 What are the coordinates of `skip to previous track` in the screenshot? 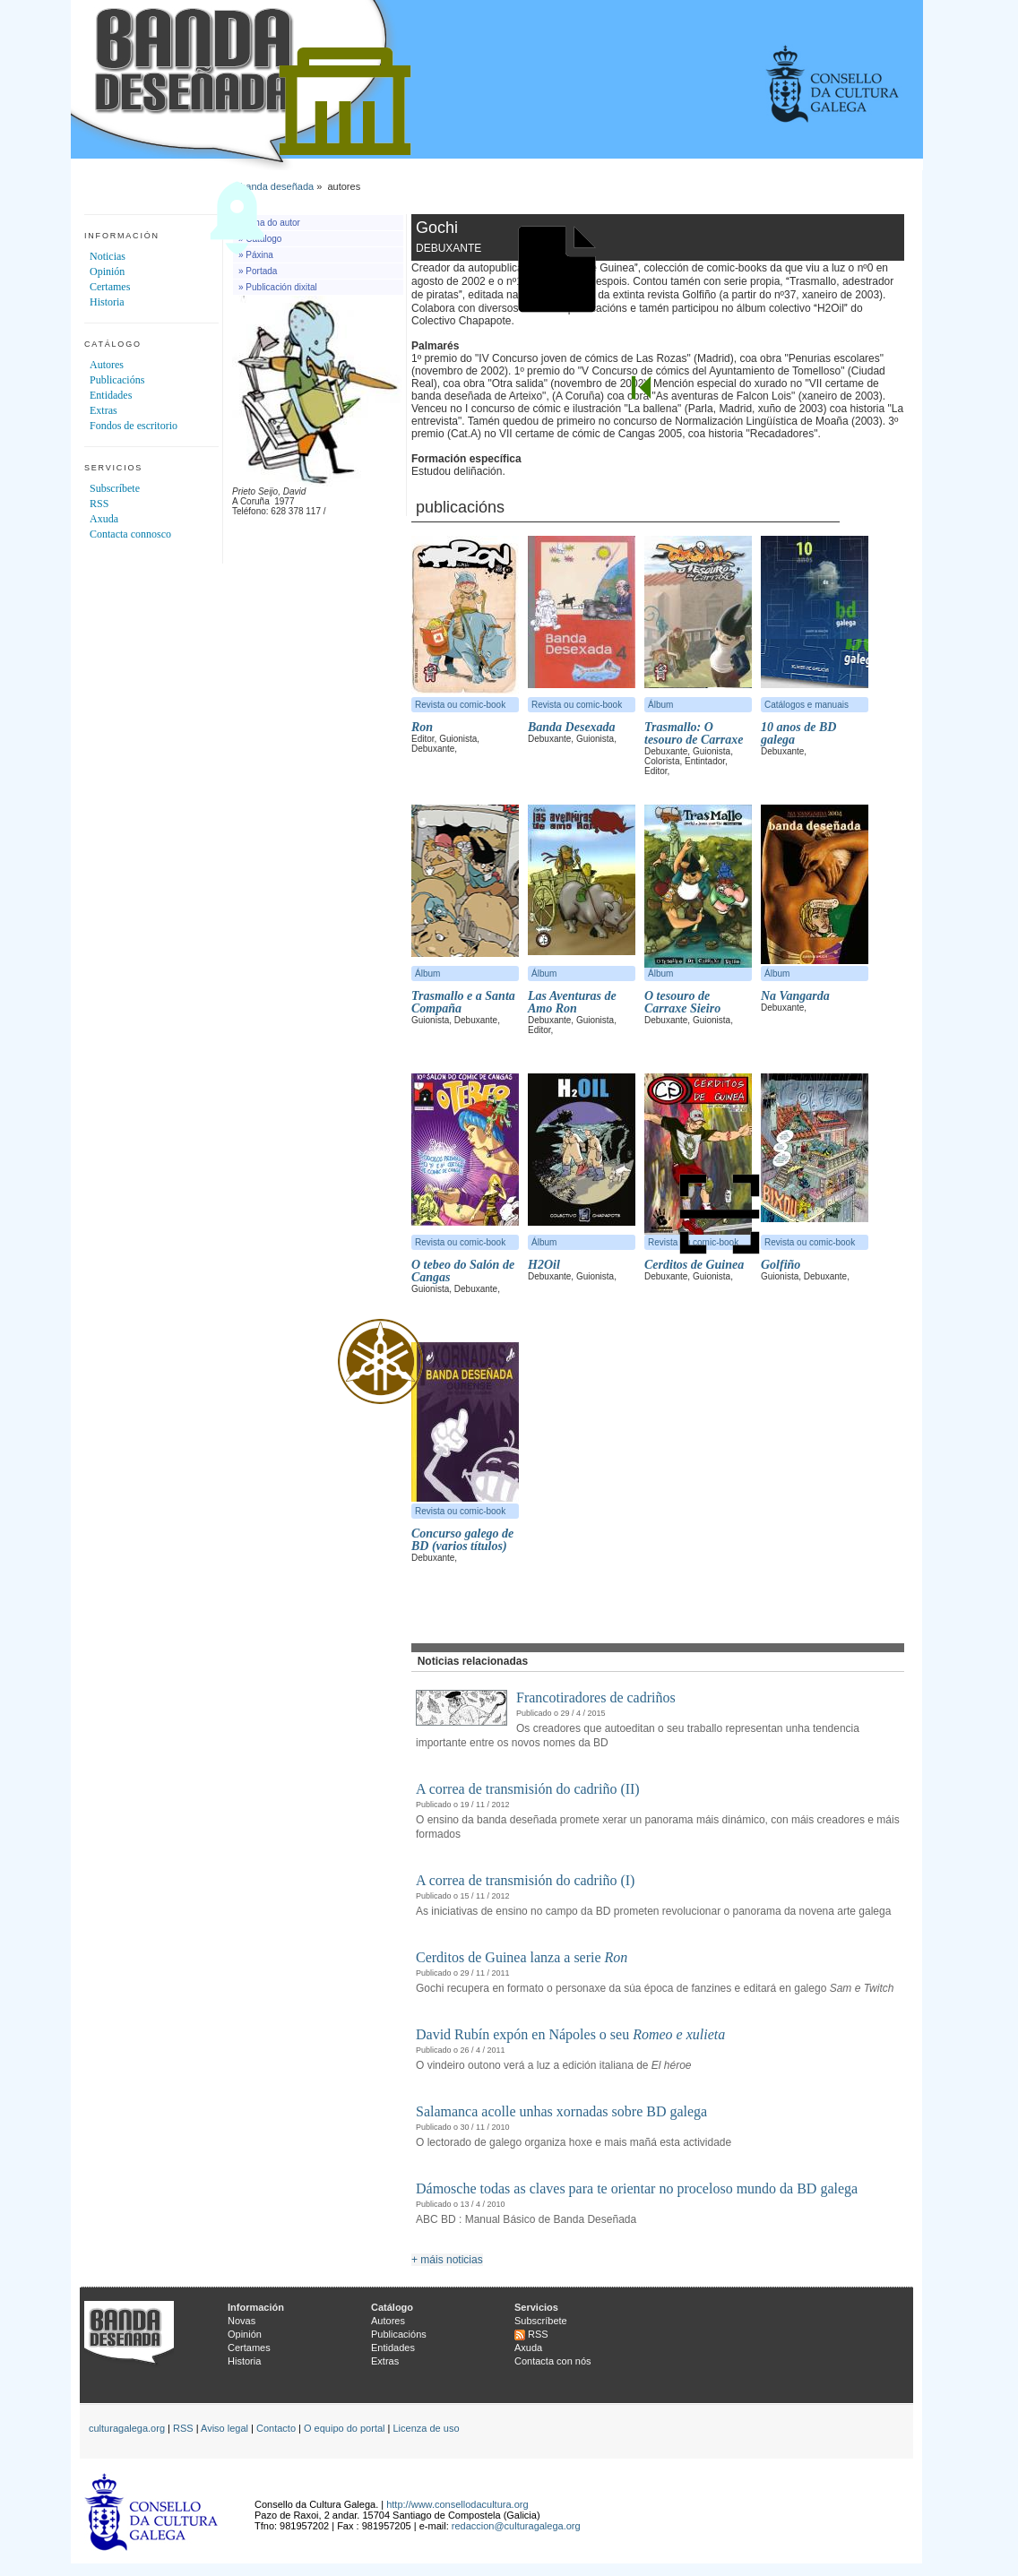 It's located at (641, 387).